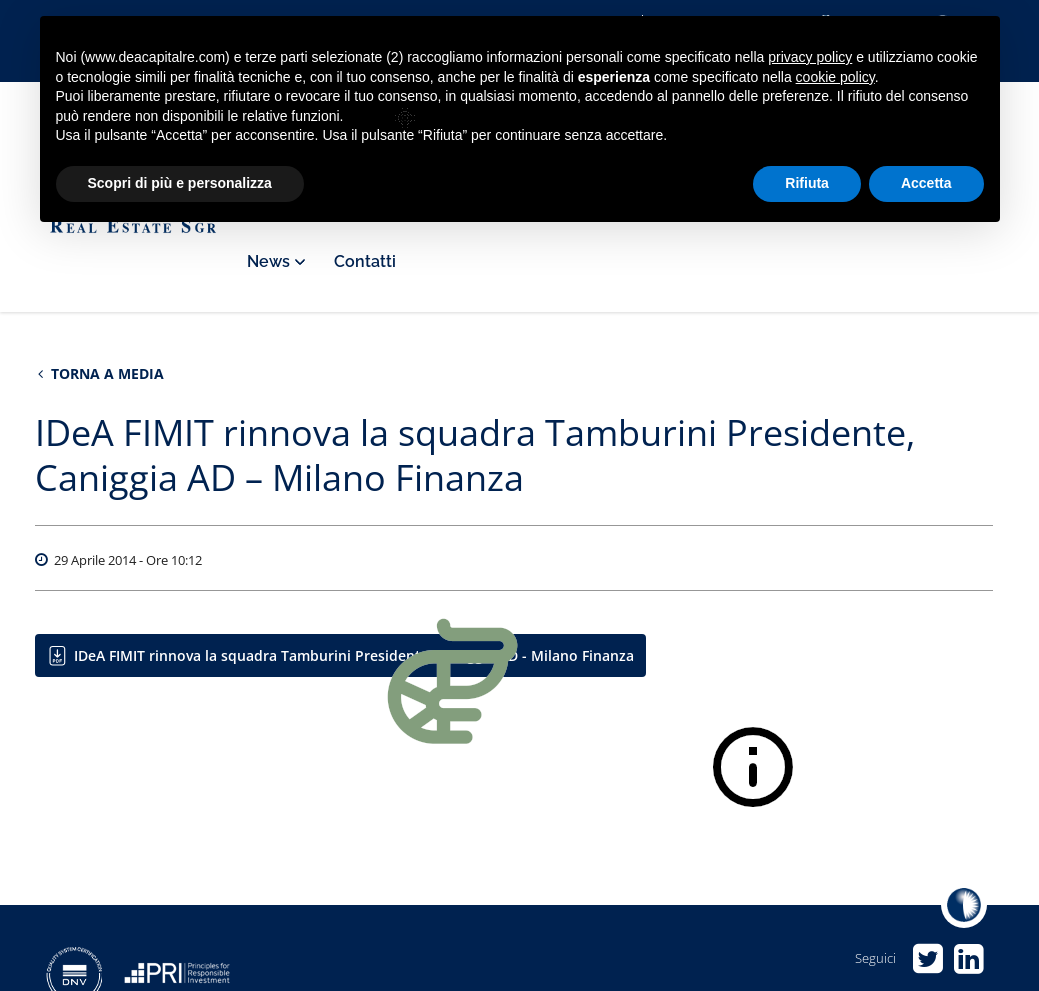 Image resolution: width=1039 pixels, height=991 pixels. Describe the element at coordinates (452, 683) in the screenshot. I see `select shrimp or shellfish as a food preference` at that location.